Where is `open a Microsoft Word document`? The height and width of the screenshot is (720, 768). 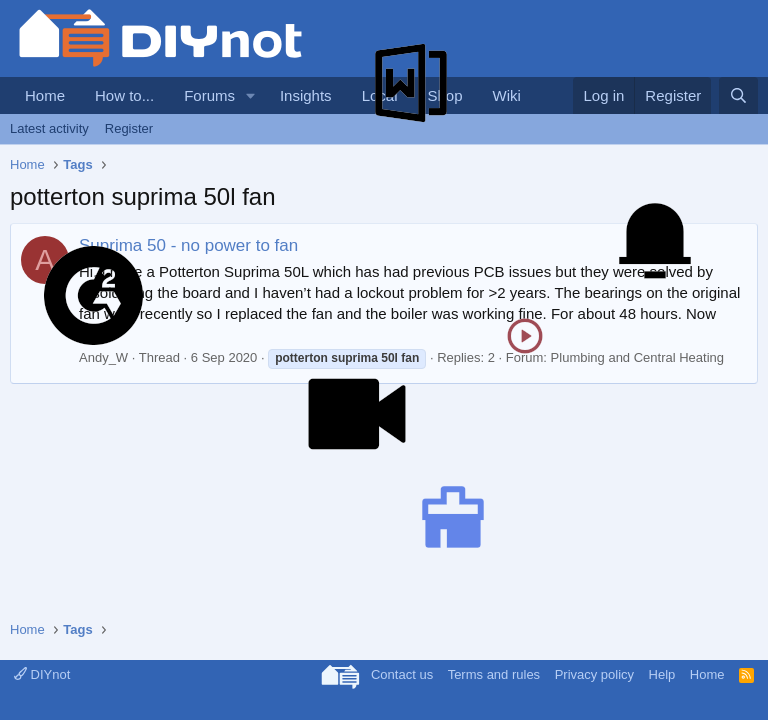 open a Microsoft Word document is located at coordinates (411, 83).